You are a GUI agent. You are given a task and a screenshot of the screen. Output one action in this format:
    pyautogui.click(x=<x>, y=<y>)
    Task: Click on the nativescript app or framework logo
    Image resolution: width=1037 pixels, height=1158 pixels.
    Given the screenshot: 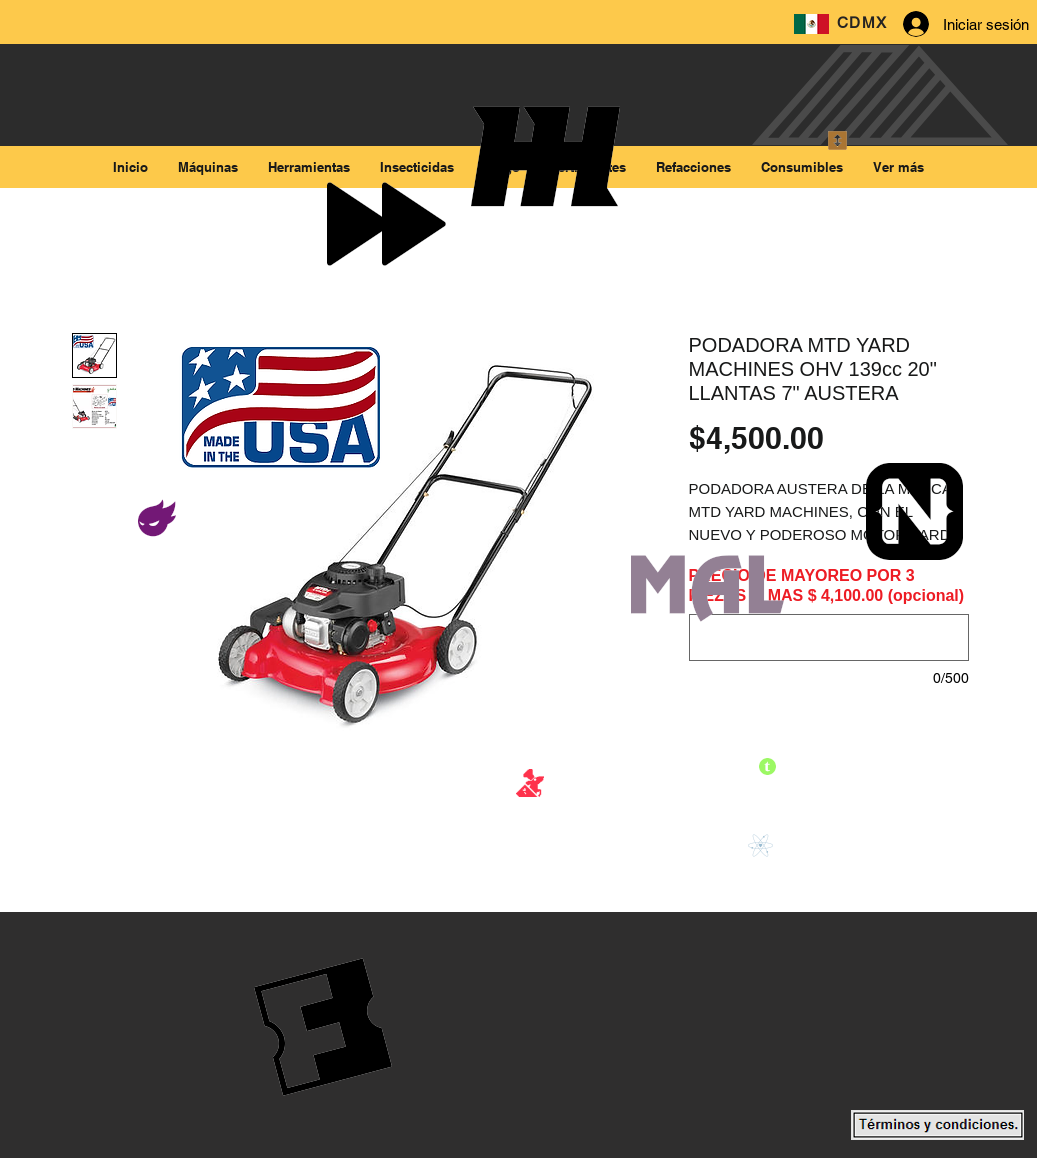 What is the action you would take?
    pyautogui.click(x=914, y=511)
    